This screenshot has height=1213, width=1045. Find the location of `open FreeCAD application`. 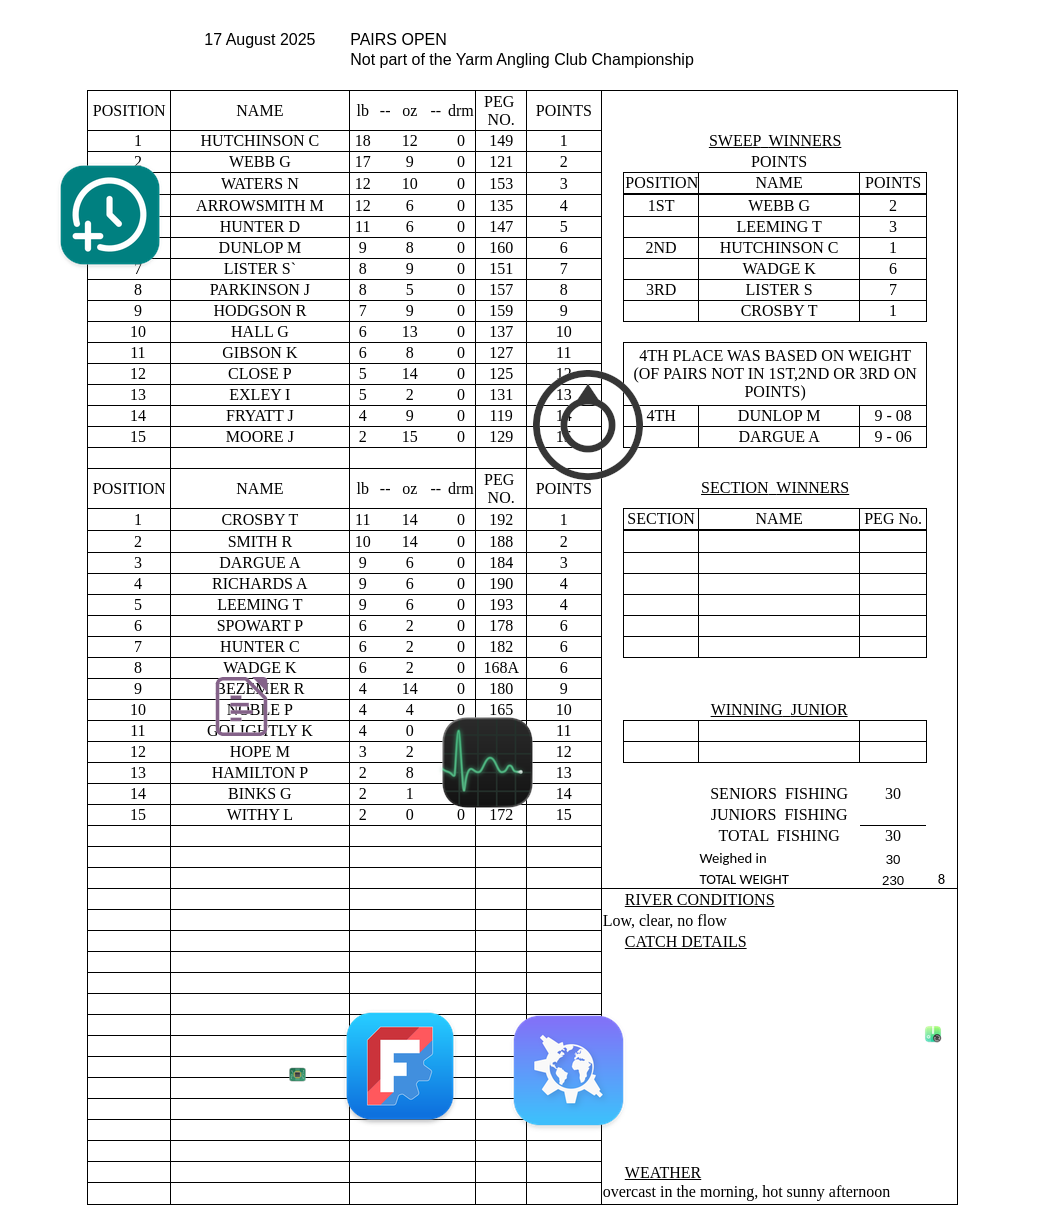

open FreeCAD application is located at coordinates (400, 1066).